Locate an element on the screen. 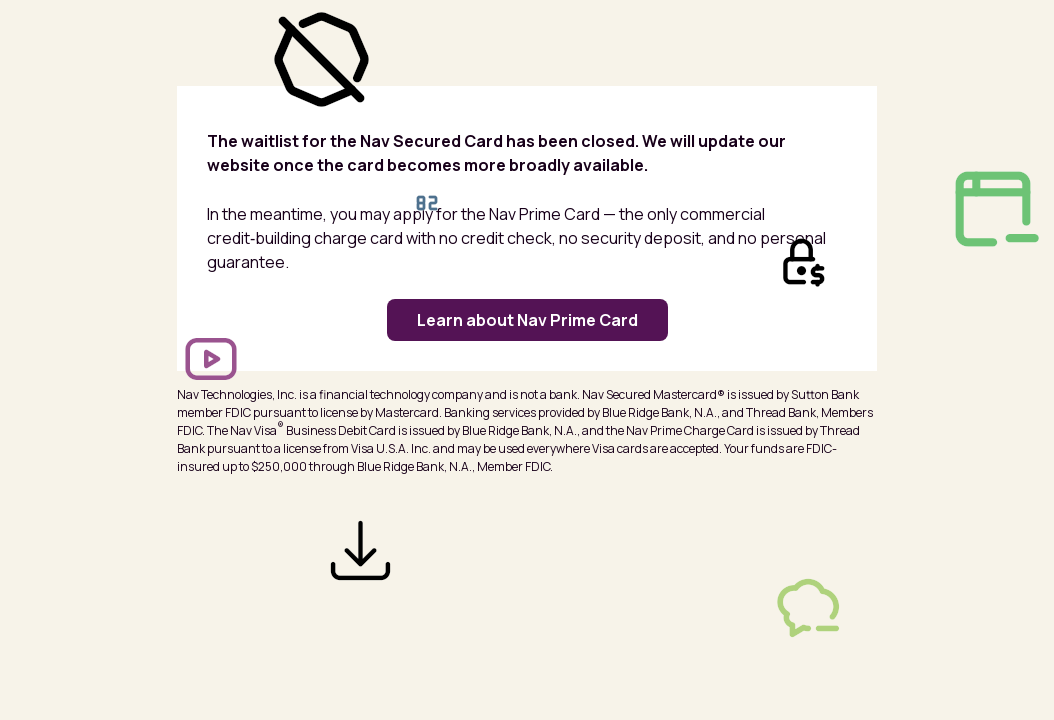 This screenshot has width=1054, height=720. remove a browser tab or window is located at coordinates (993, 209).